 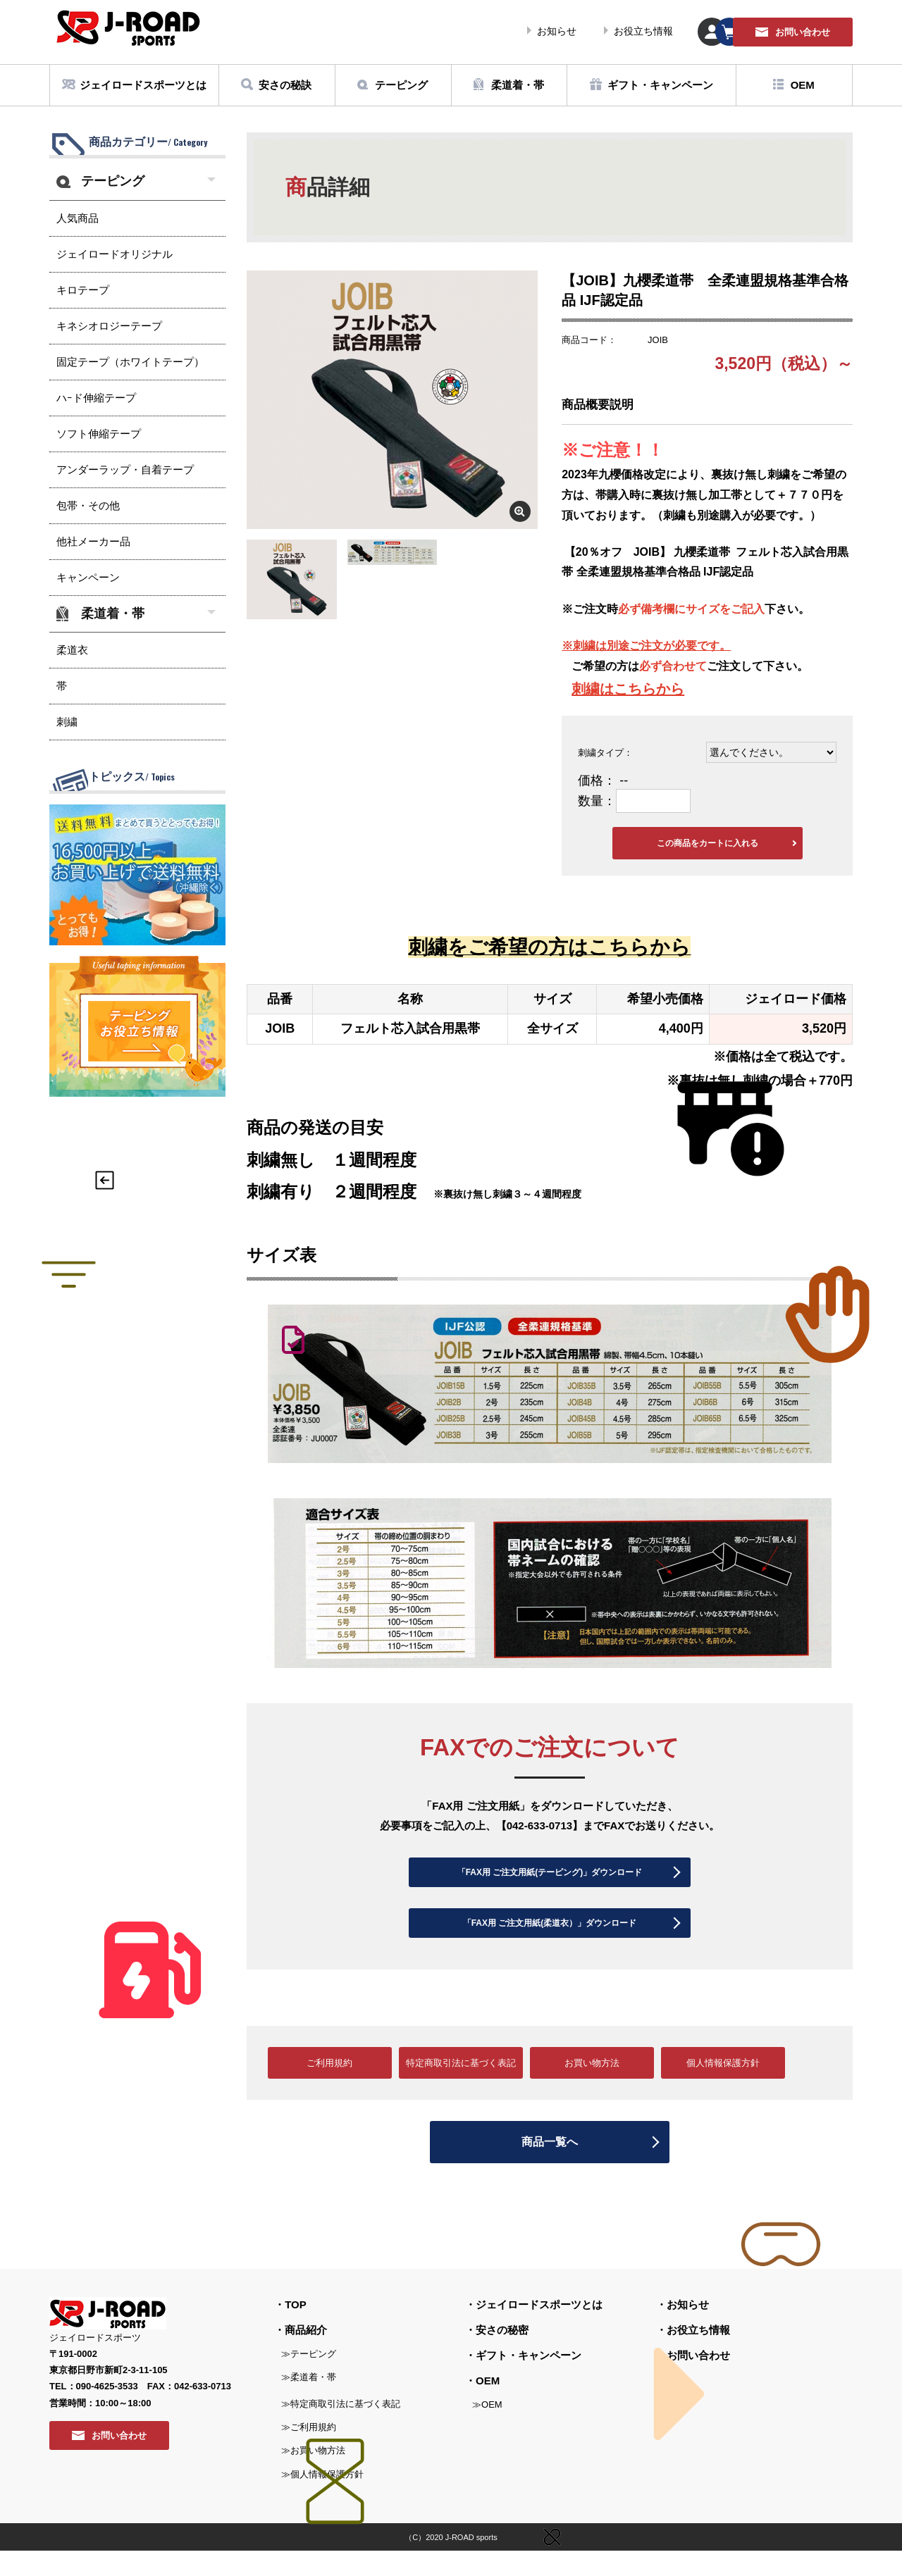 I want to click on bridge alert or infrastructure warning, so click(x=731, y=1123).